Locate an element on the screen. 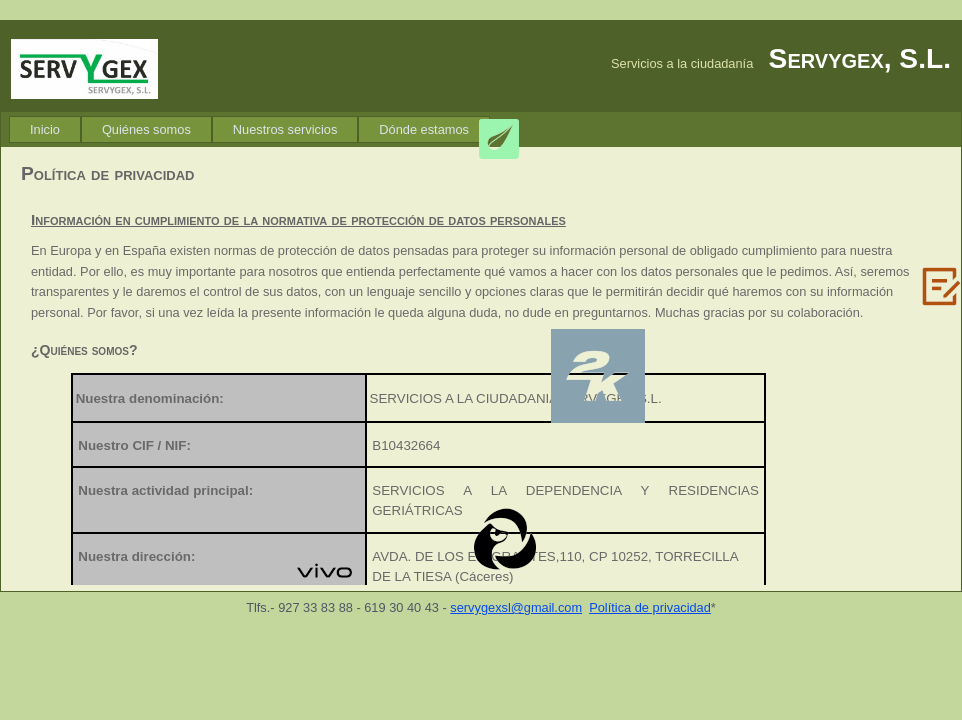  FerretDB brand logo is located at coordinates (505, 539).